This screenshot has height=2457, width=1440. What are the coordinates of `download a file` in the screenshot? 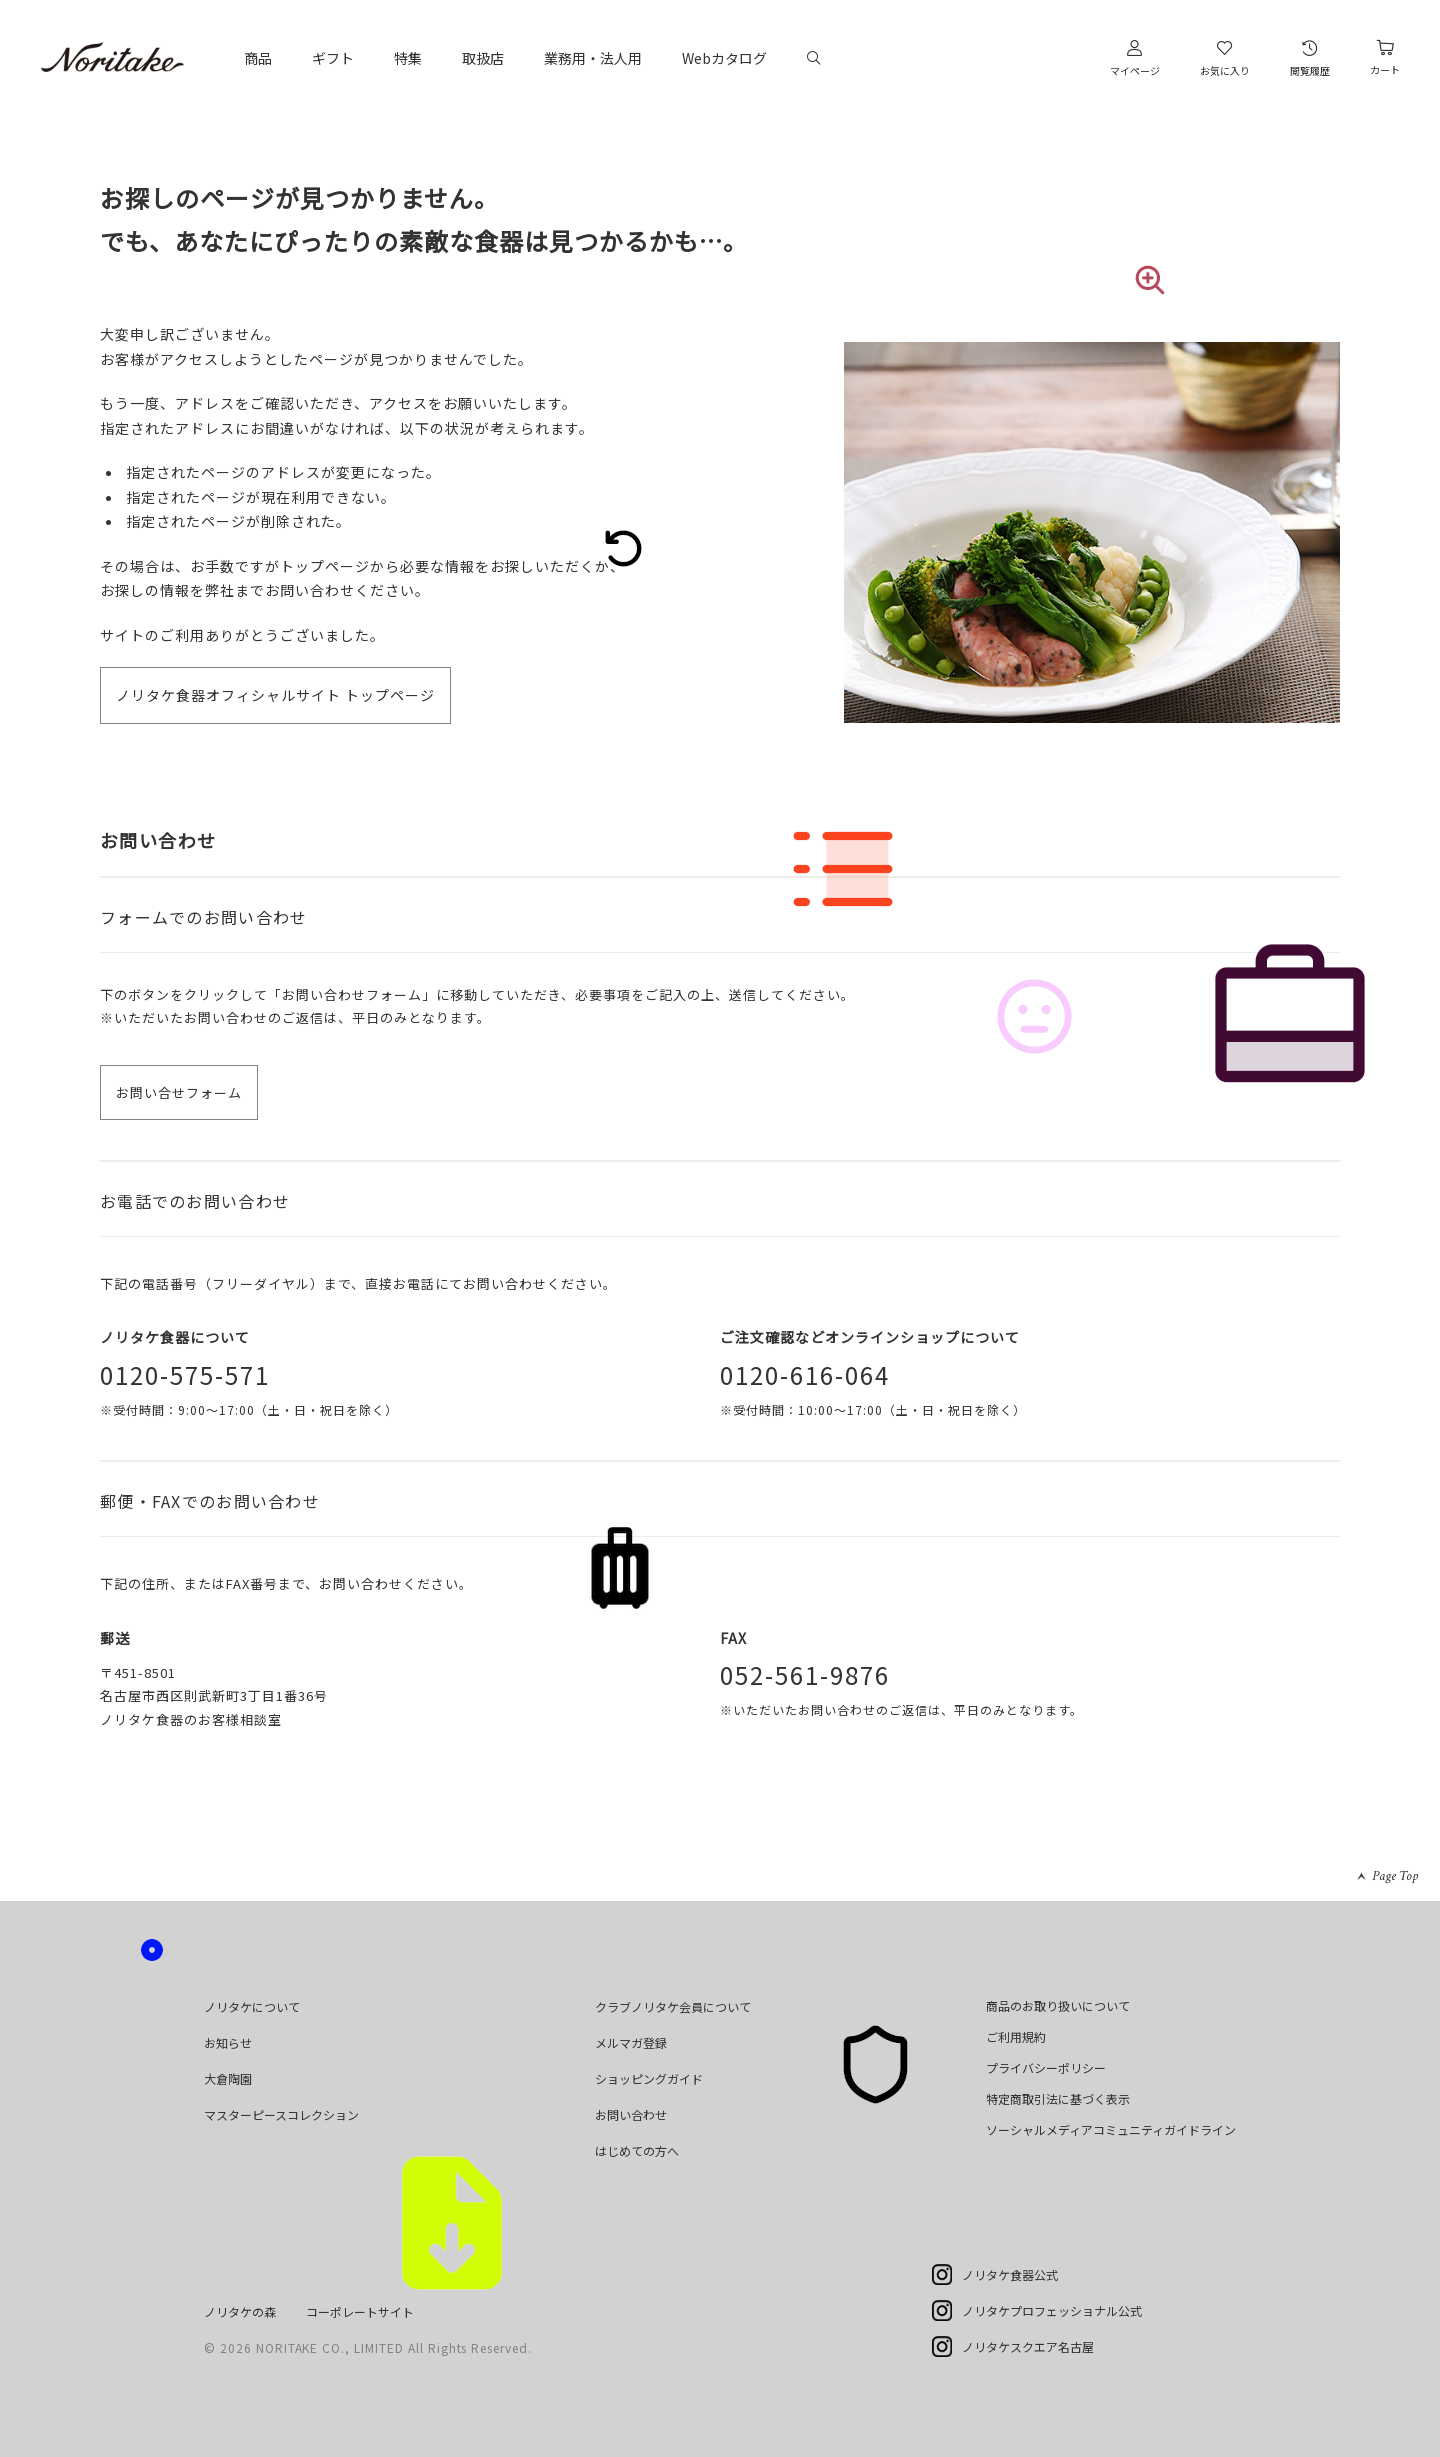 It's located at (452, 2223).